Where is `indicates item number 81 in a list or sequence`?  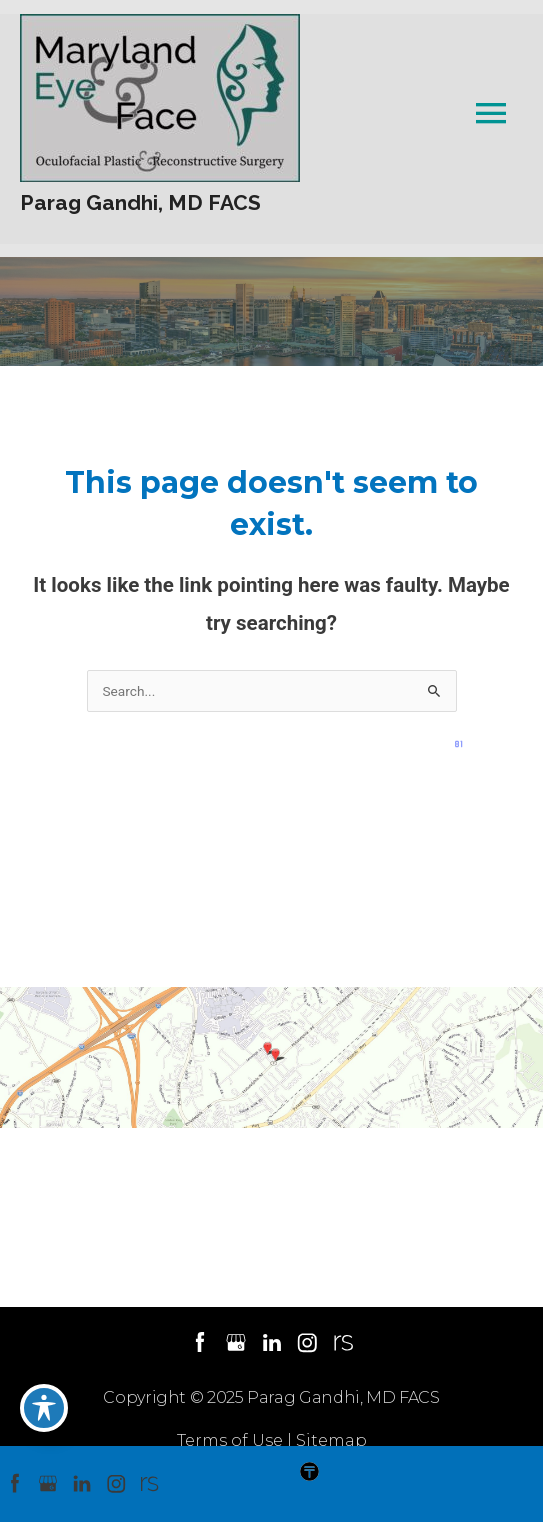 indicates item number 81 in a list or sequence is located at coordinates (459, 744).